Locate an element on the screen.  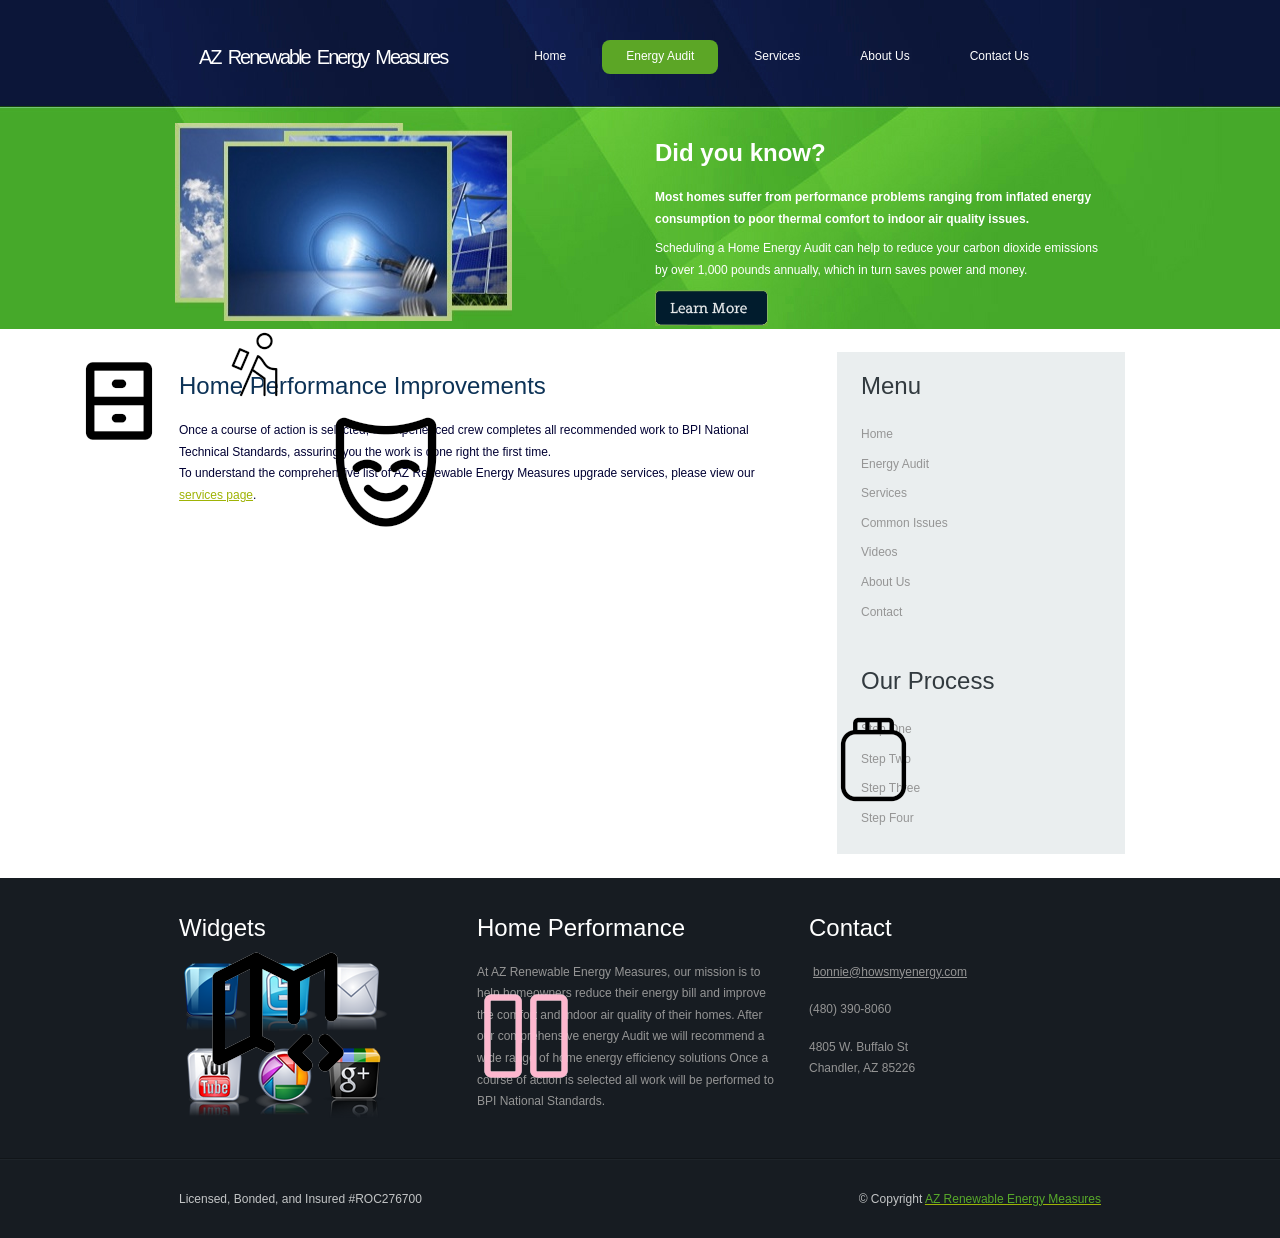
access map developer tools or API settings is located at coordinates (275, 1009).